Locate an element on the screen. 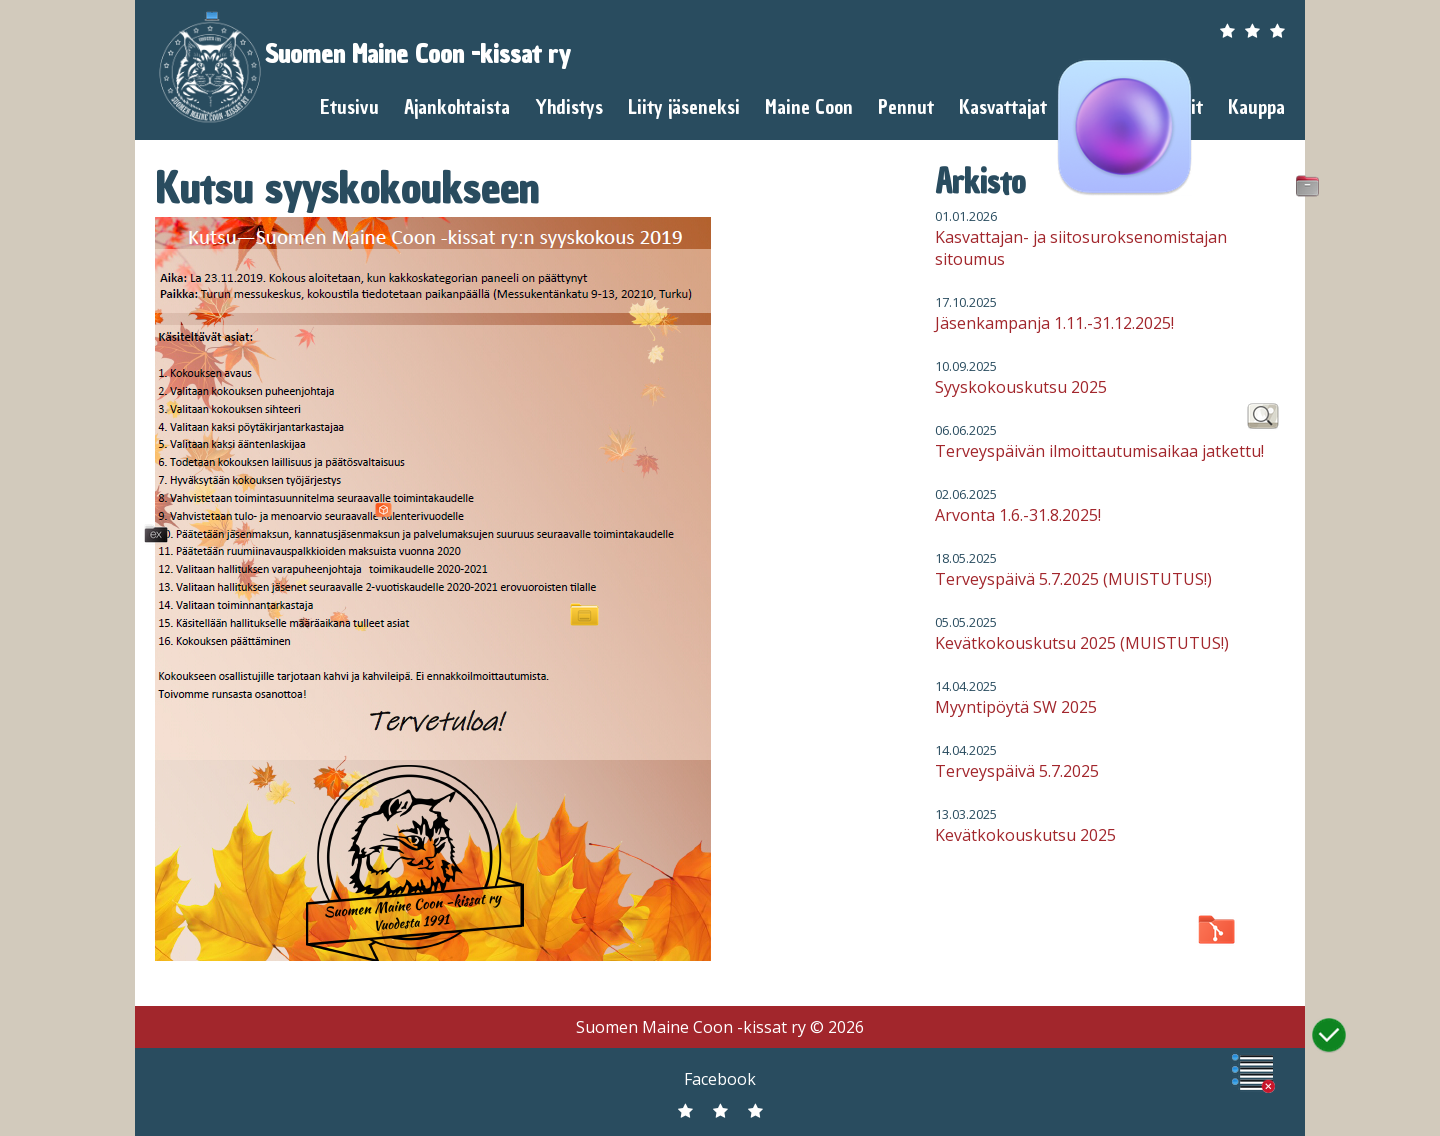  remove an item from the list is located at coordinates (1252, 1071).